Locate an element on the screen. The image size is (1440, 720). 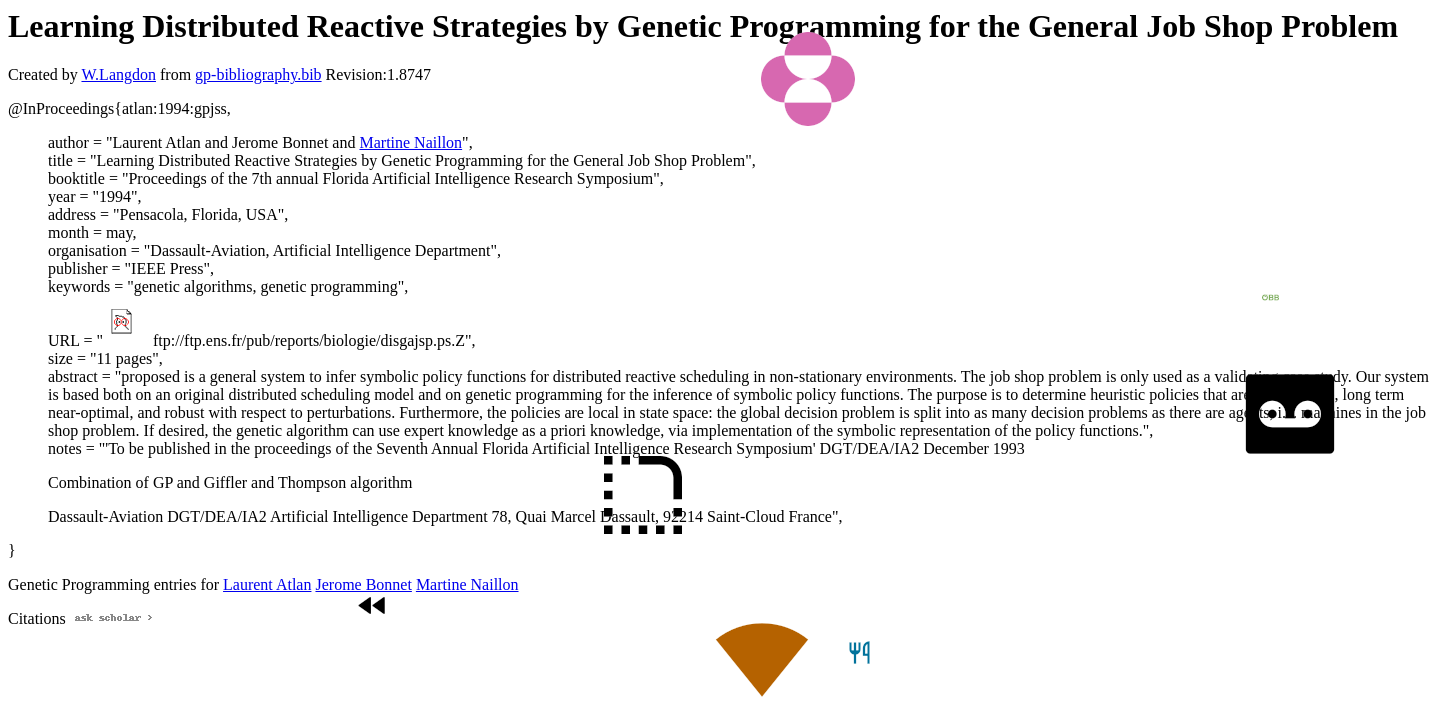
play or access audio cassette content is located at coordinates (1290, 414).